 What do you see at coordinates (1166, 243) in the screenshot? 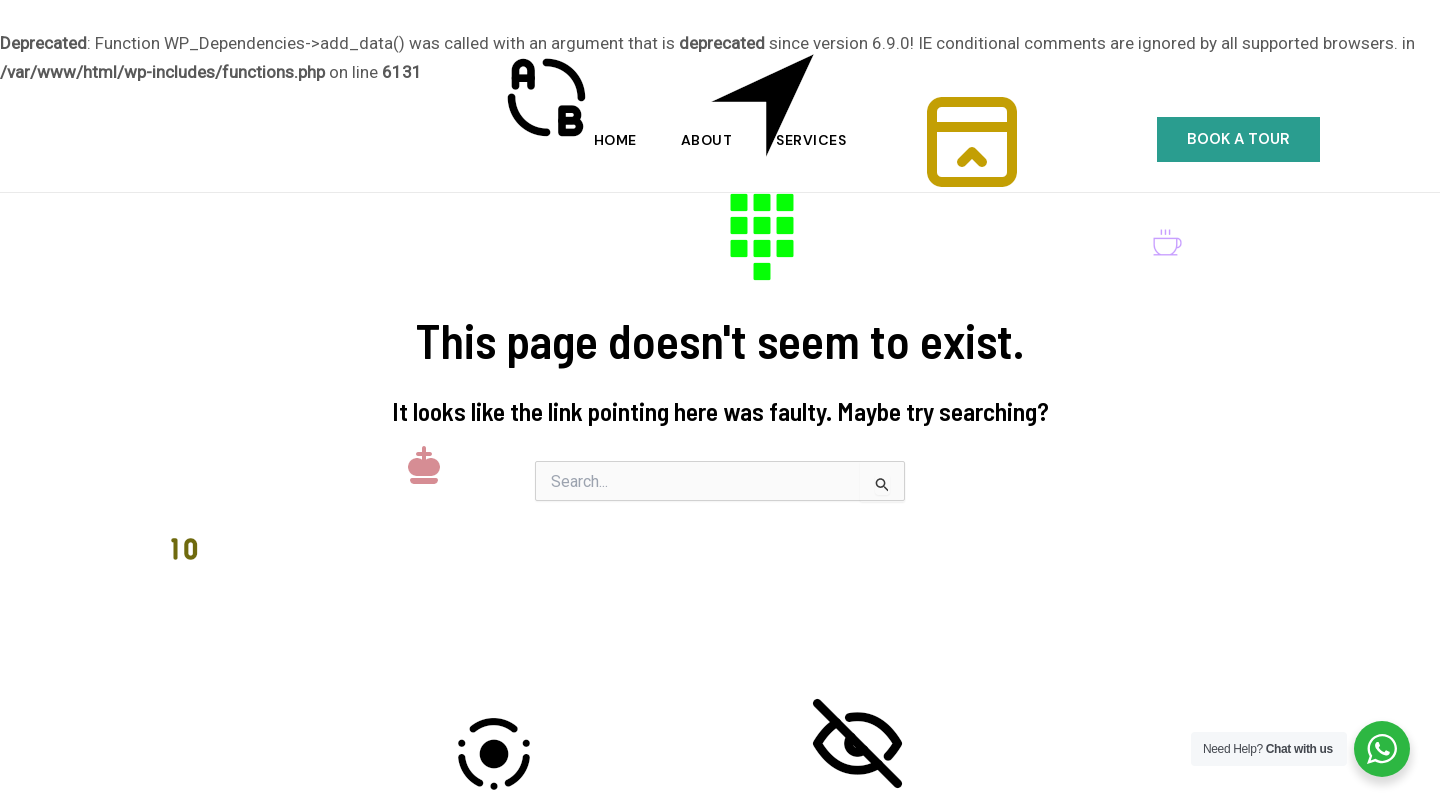
I see `find nearby coffee shops or cafés` at bounding box center [1166, 243].